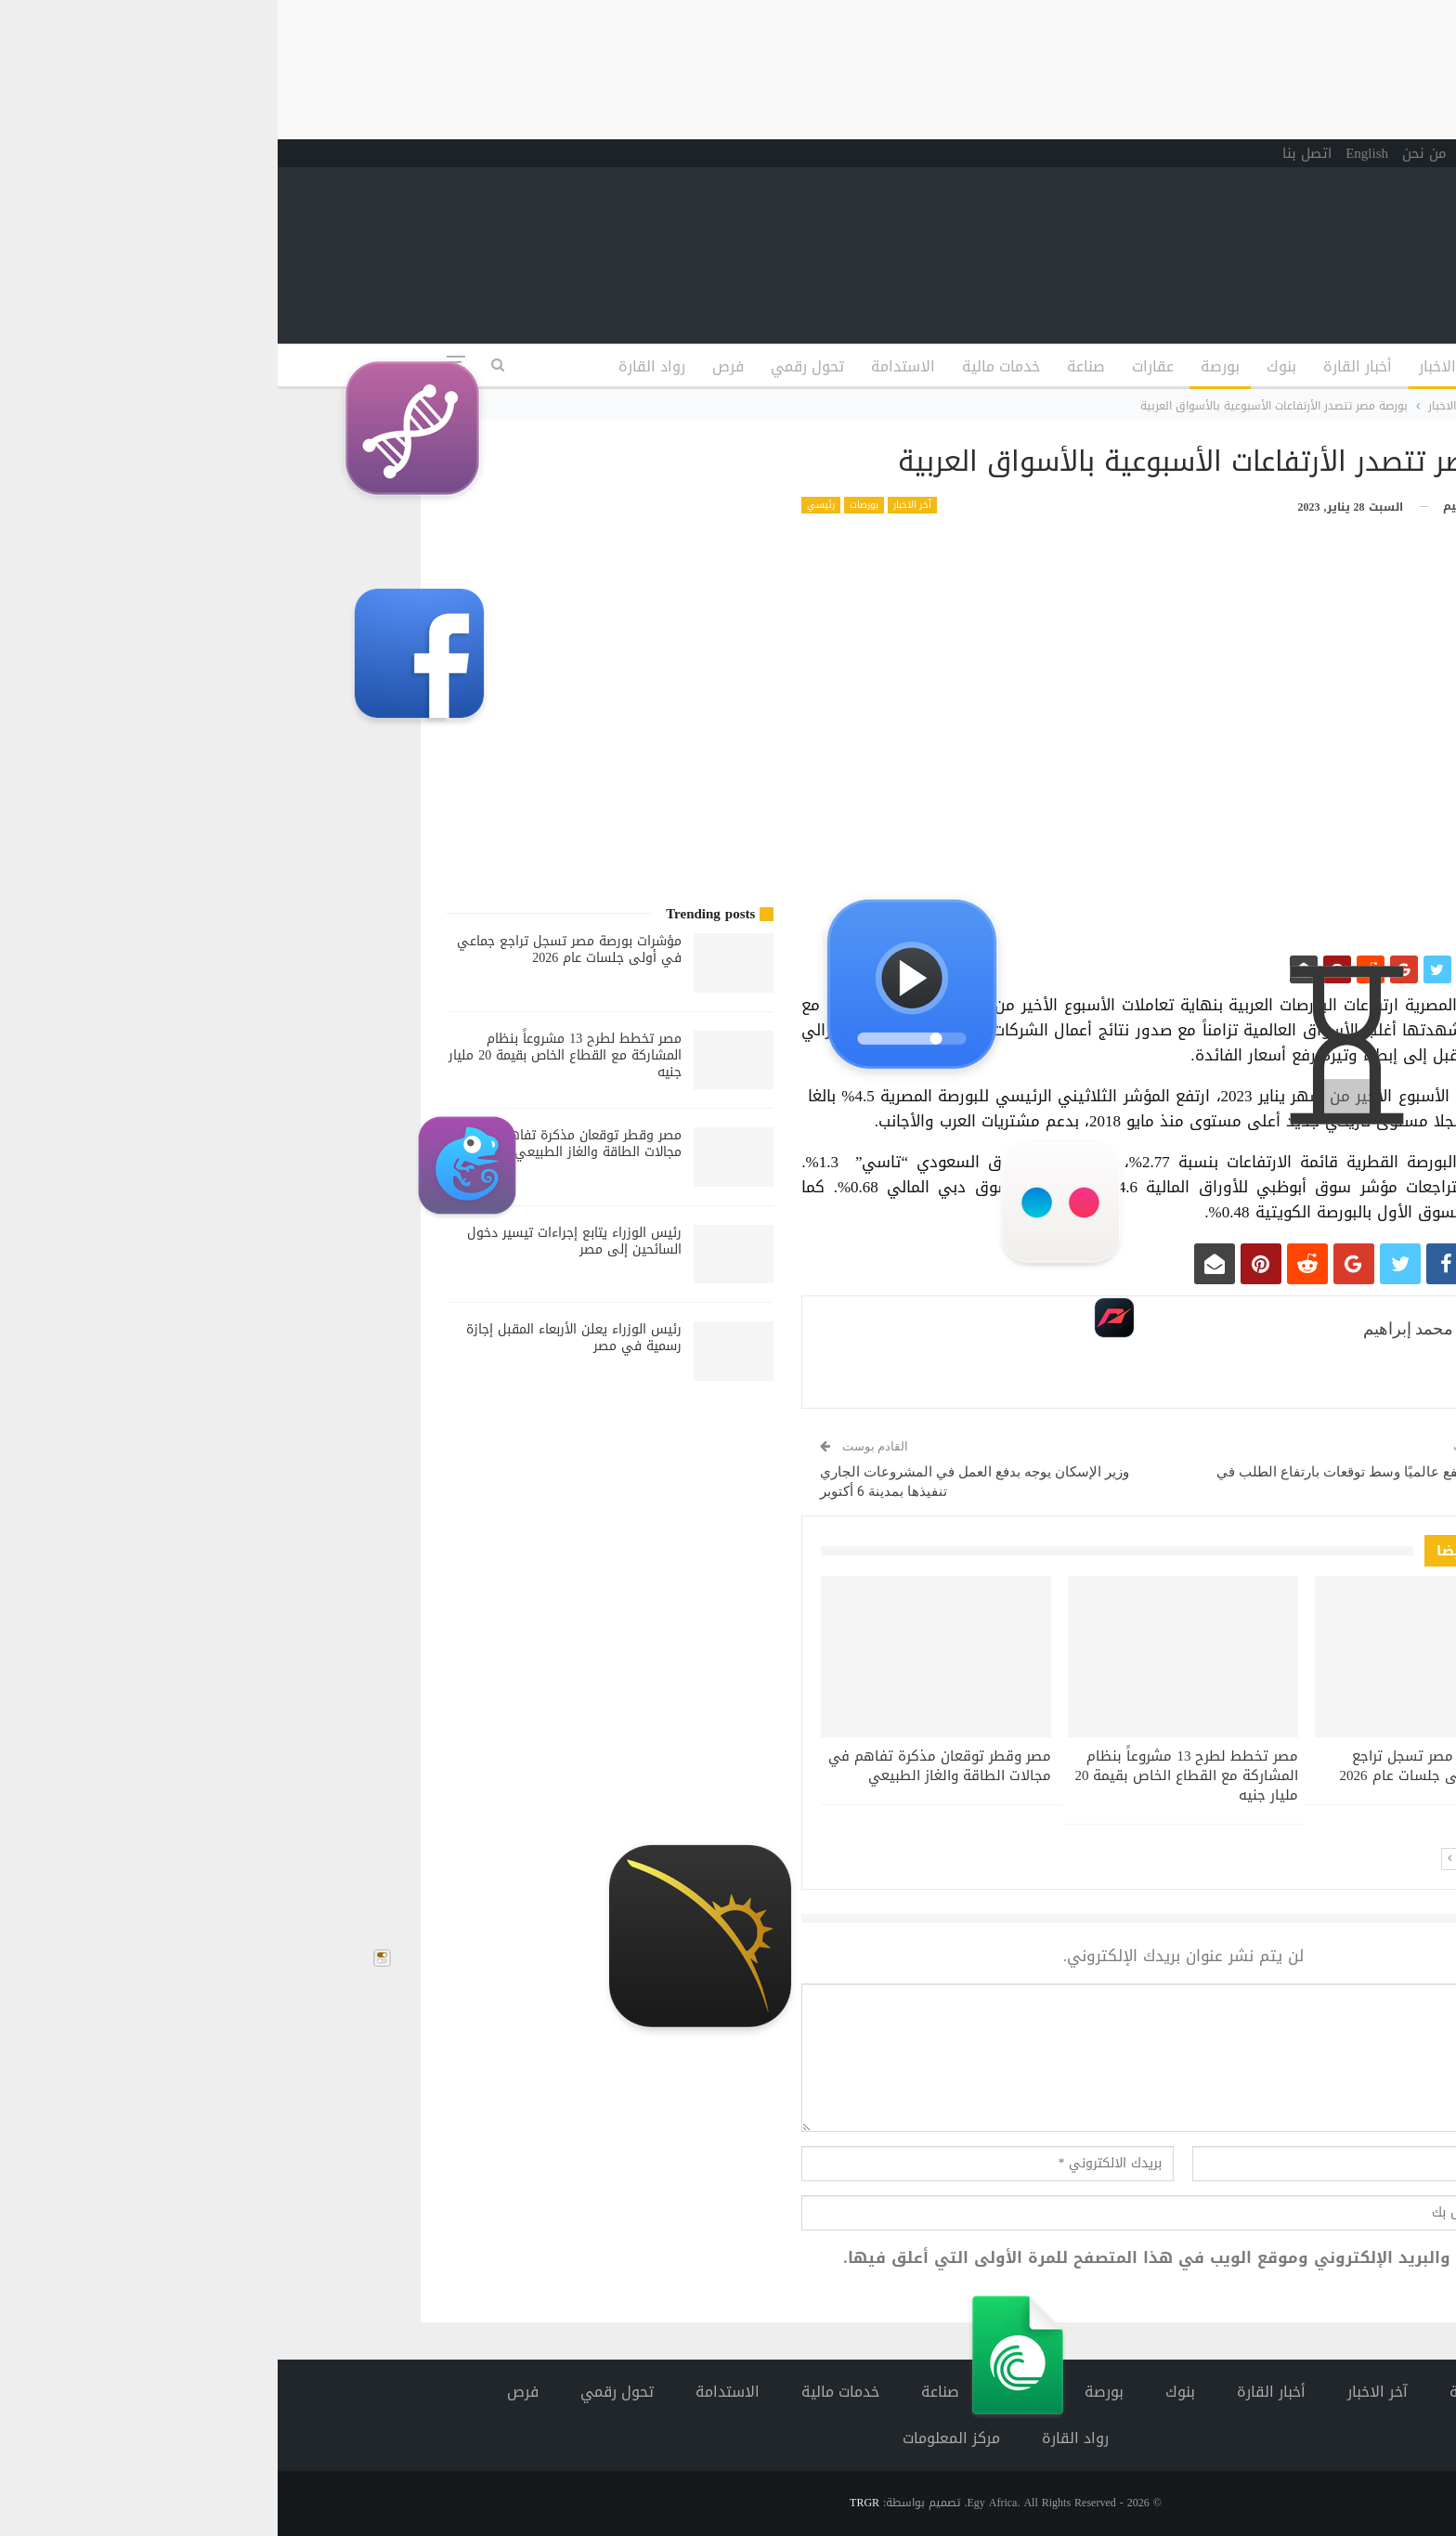 The height and width of the screenshot is (2536, 1456). Describe the element at coordinates (912, 987) in the screenshot. I see `open multimedia playback settings` at that location.